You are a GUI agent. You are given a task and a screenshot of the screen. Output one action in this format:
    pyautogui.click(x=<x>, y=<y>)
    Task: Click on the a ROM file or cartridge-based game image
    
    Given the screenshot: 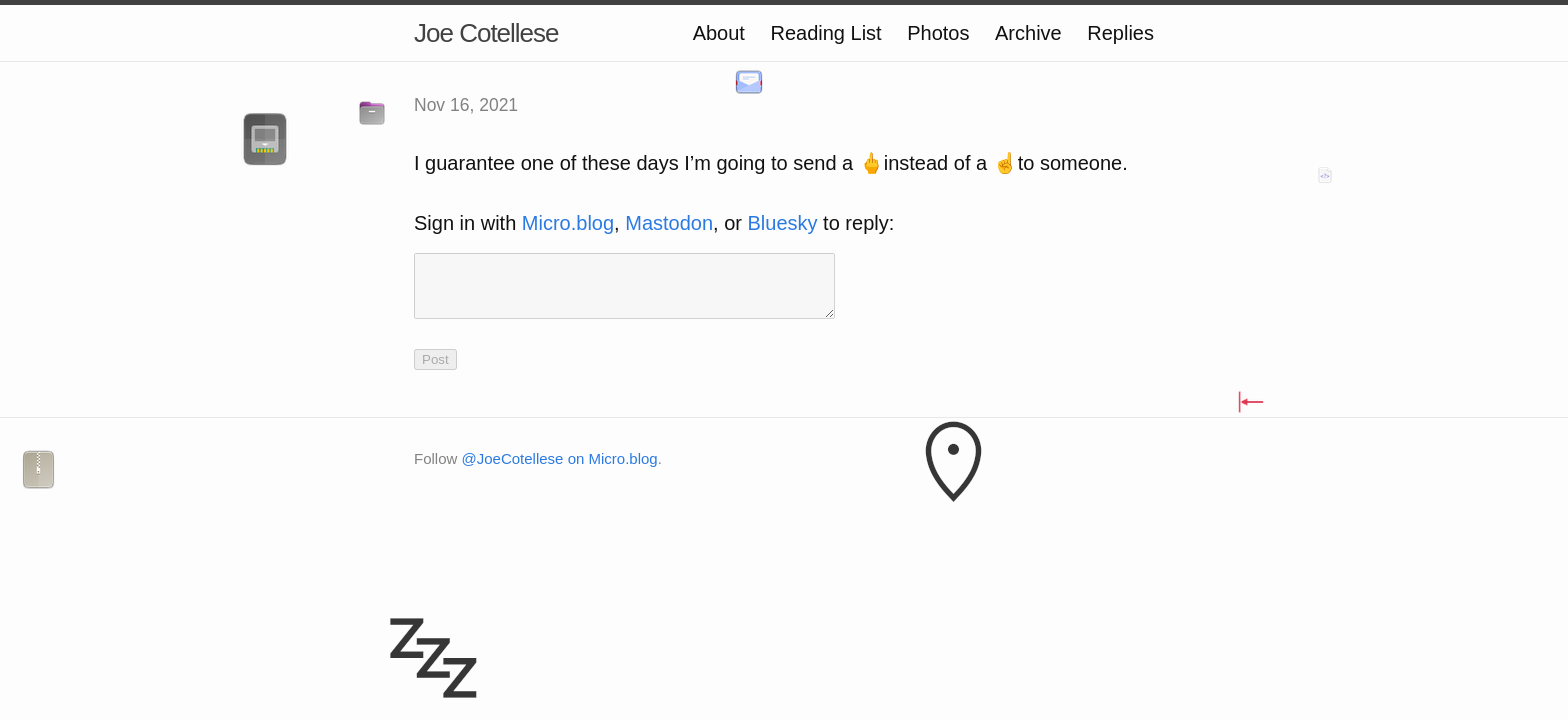 What is the action you would take?
    pyautogui.click(x=265, y=139)
    